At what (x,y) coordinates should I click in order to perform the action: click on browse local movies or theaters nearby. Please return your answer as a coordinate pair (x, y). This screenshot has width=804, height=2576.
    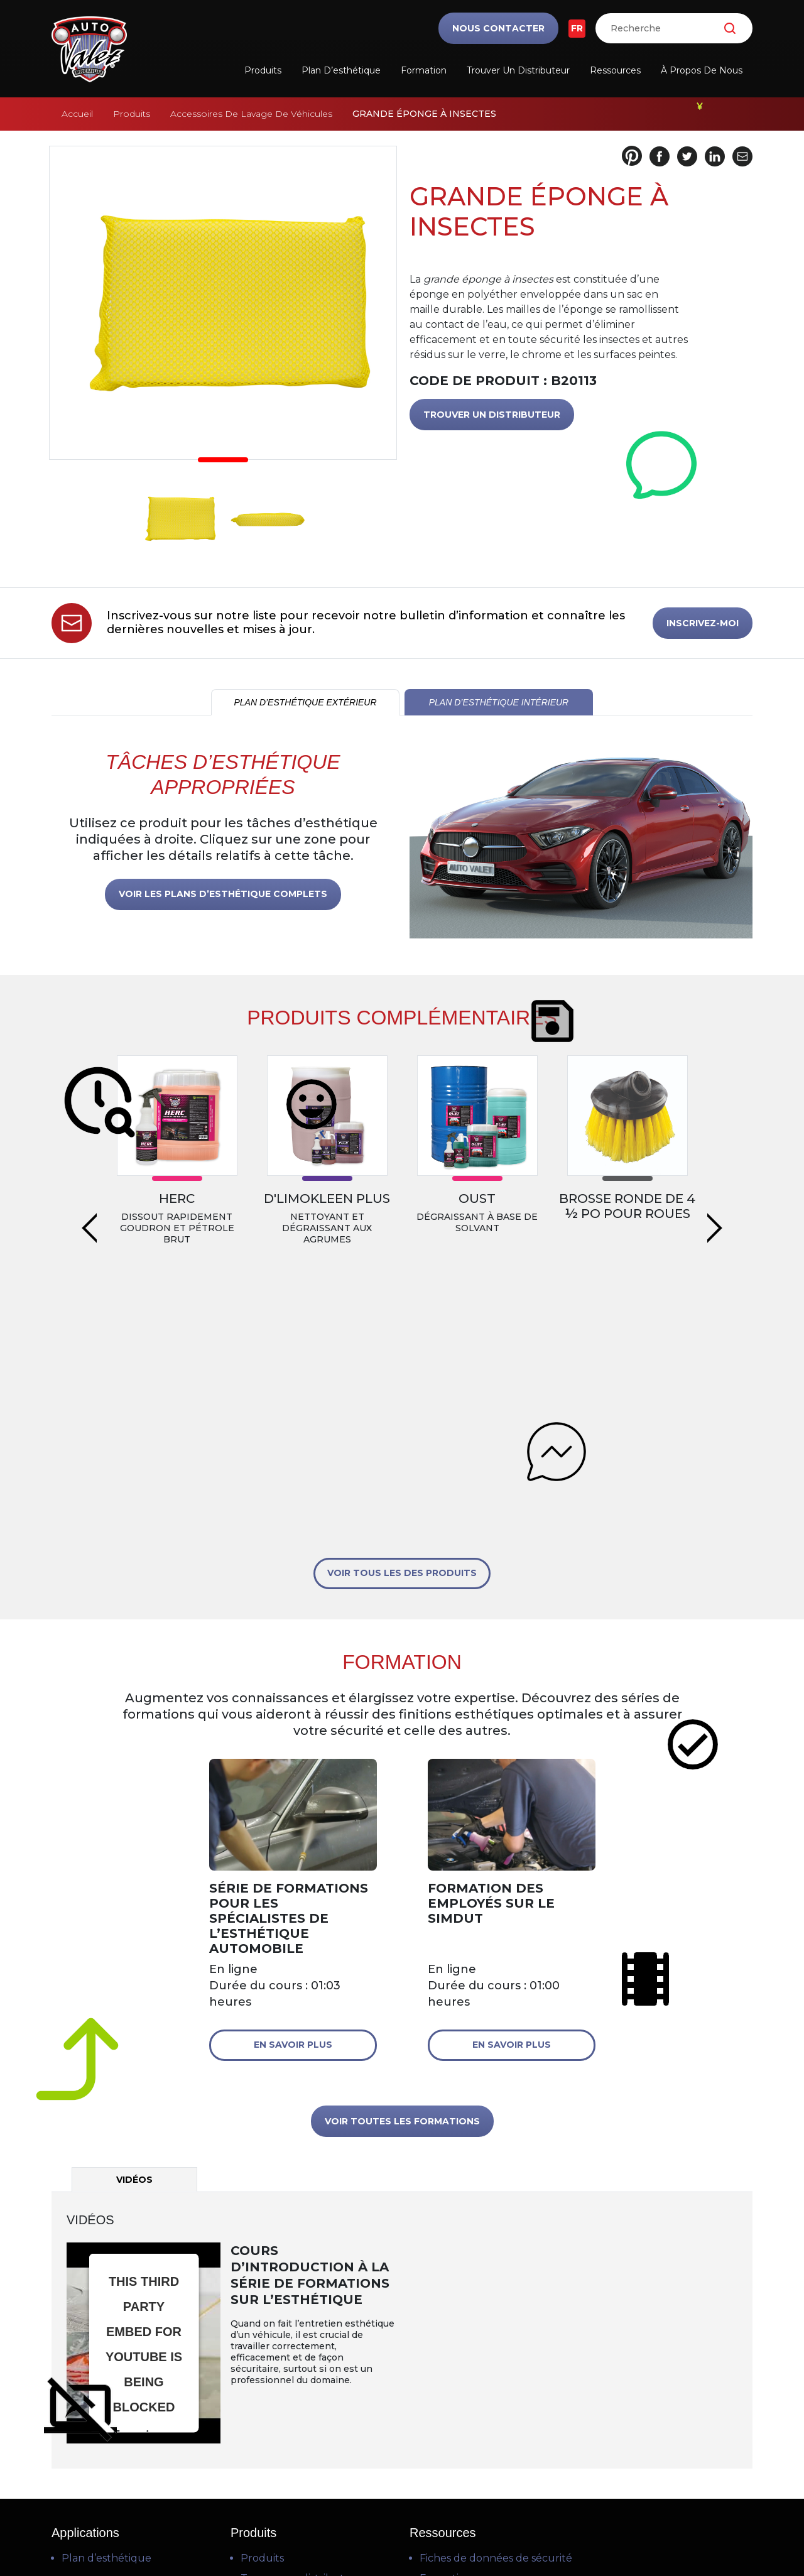
    Looking at the image, I should click on (645, 1979).